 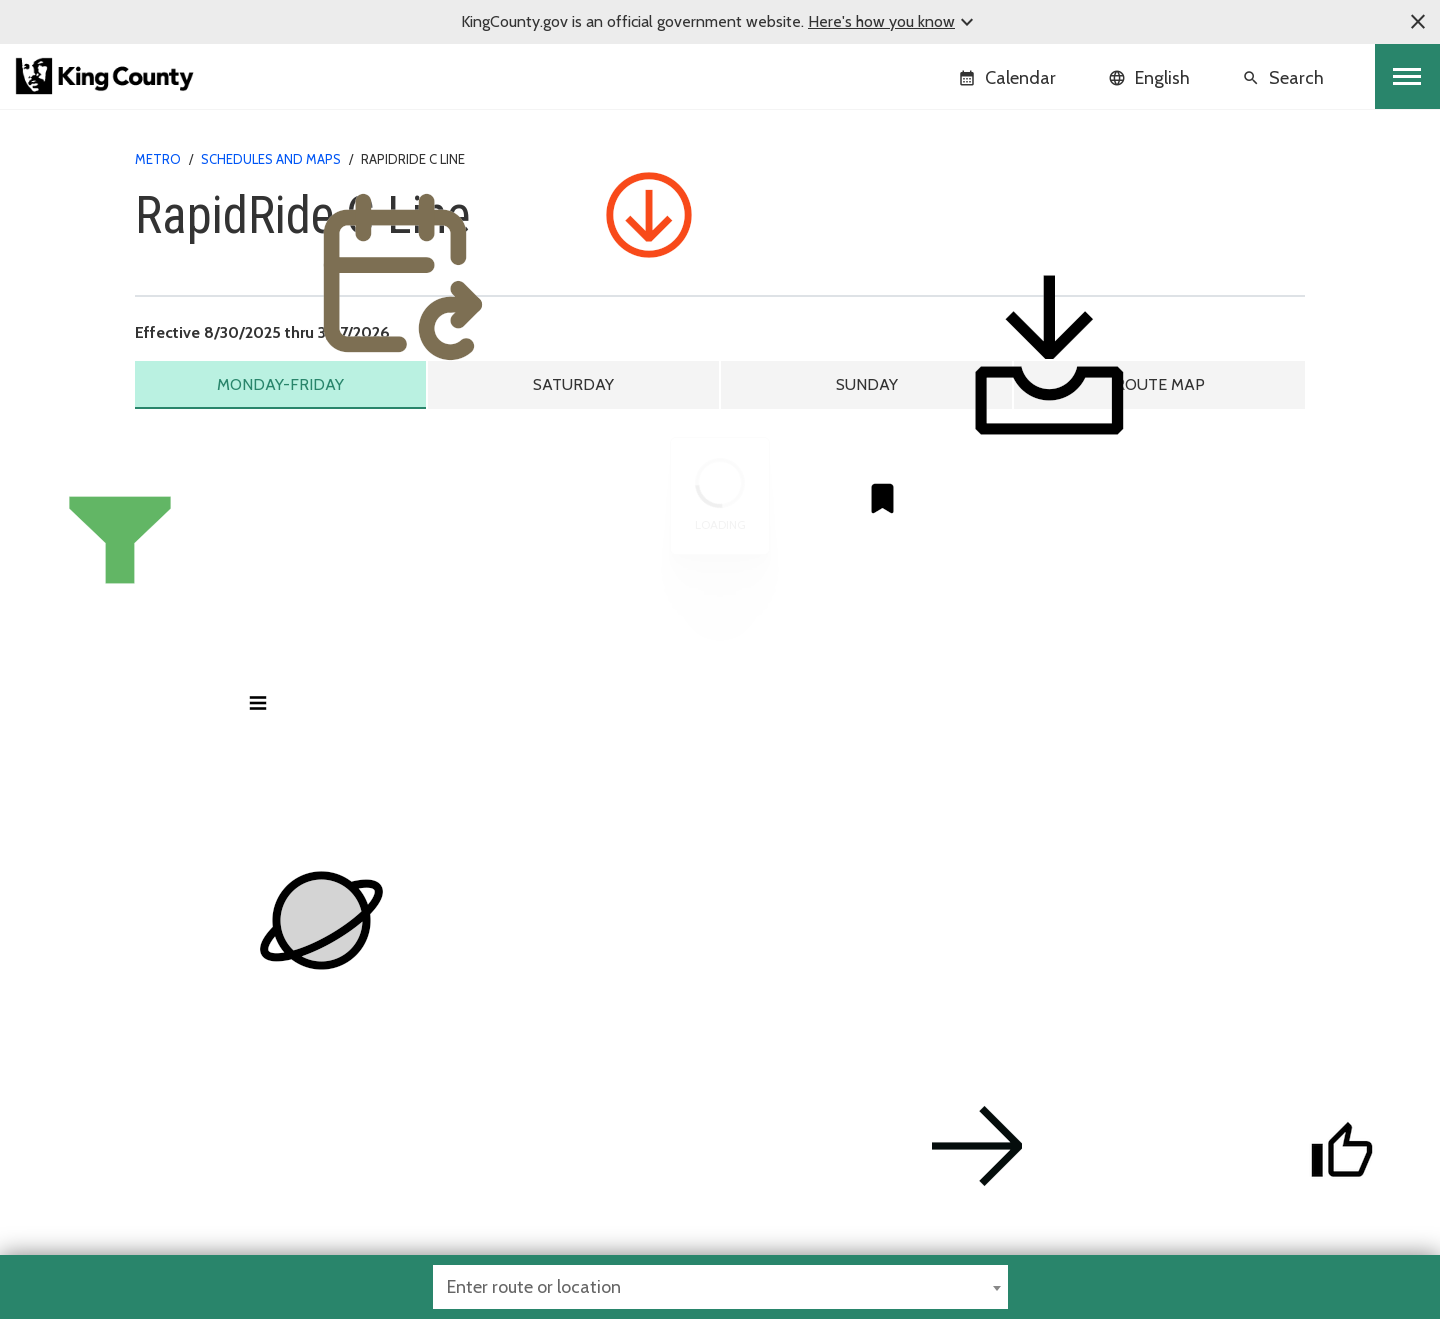 I want to click on download a file or resource, so click(x=649, y=215).